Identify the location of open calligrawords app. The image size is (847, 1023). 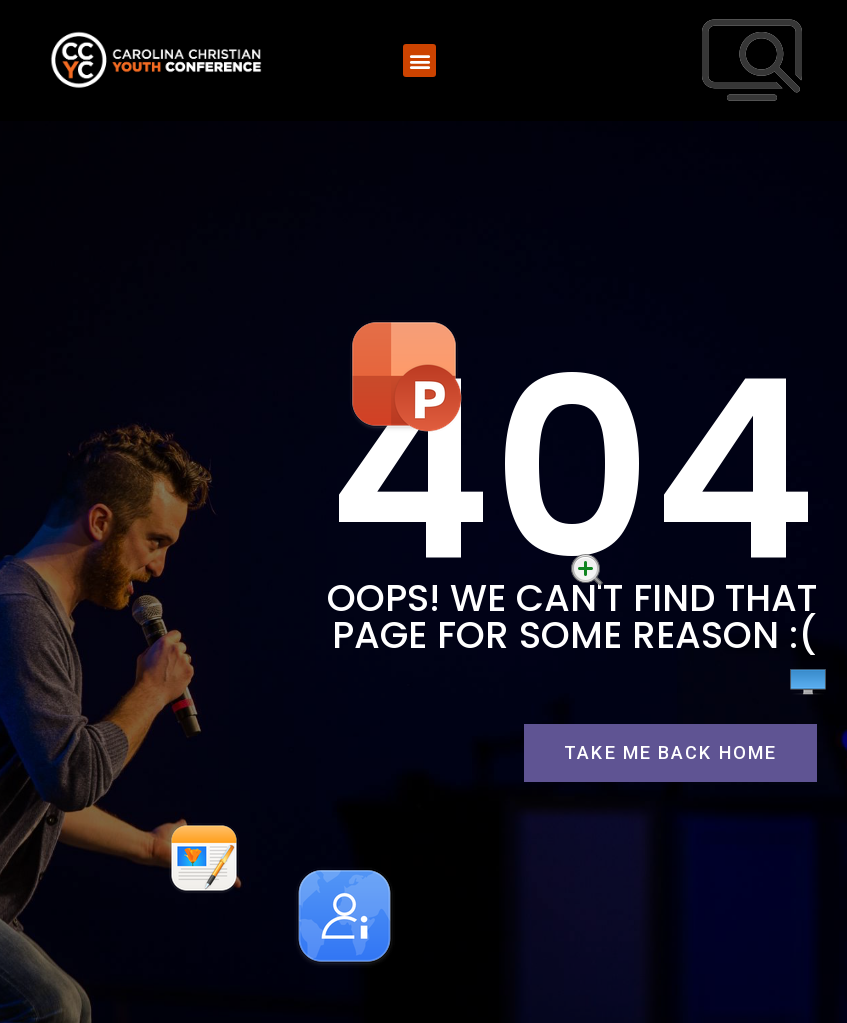
(204, 858).